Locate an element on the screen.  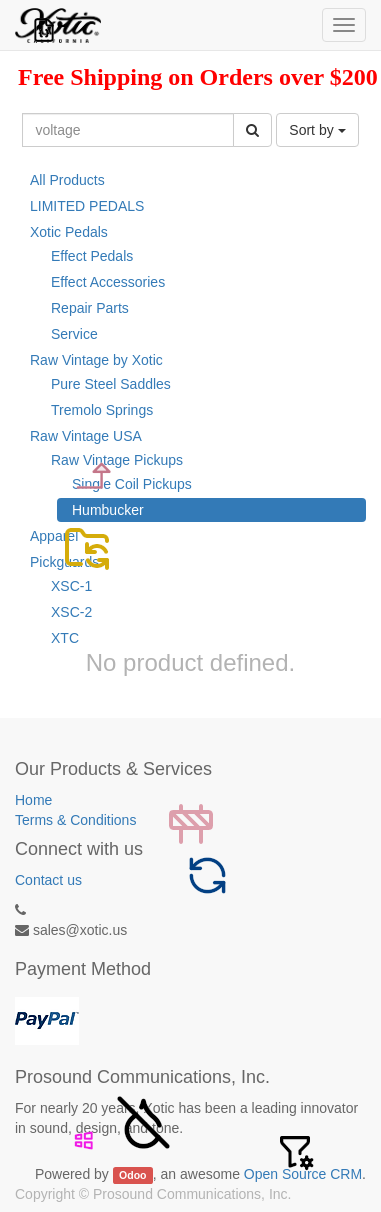
indicates a page or feature under construction is located at coordinates (191, 824).